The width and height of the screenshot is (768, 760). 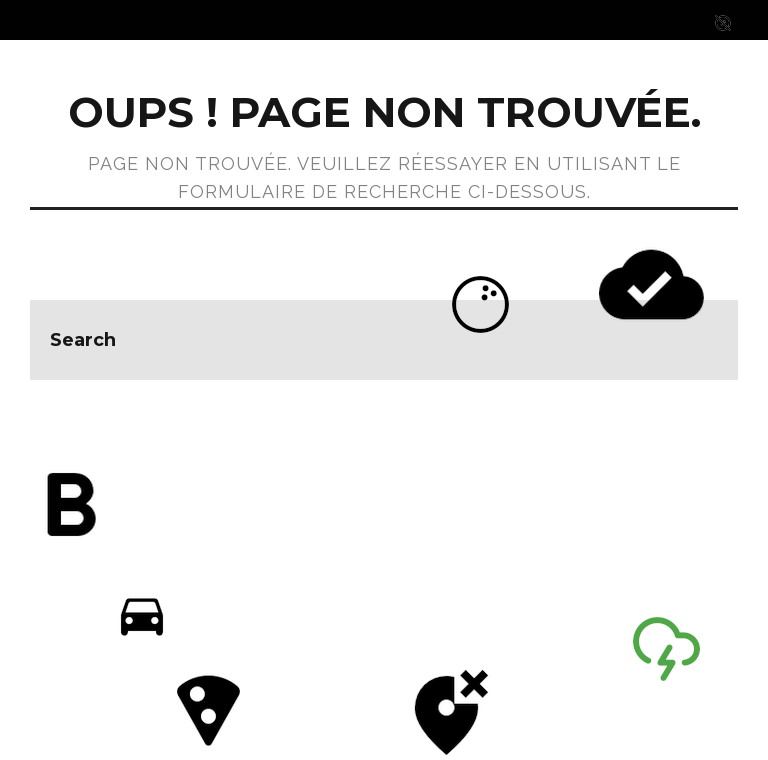 I want to click on apply bold formatting to selected text, so click(x=70, y=509).